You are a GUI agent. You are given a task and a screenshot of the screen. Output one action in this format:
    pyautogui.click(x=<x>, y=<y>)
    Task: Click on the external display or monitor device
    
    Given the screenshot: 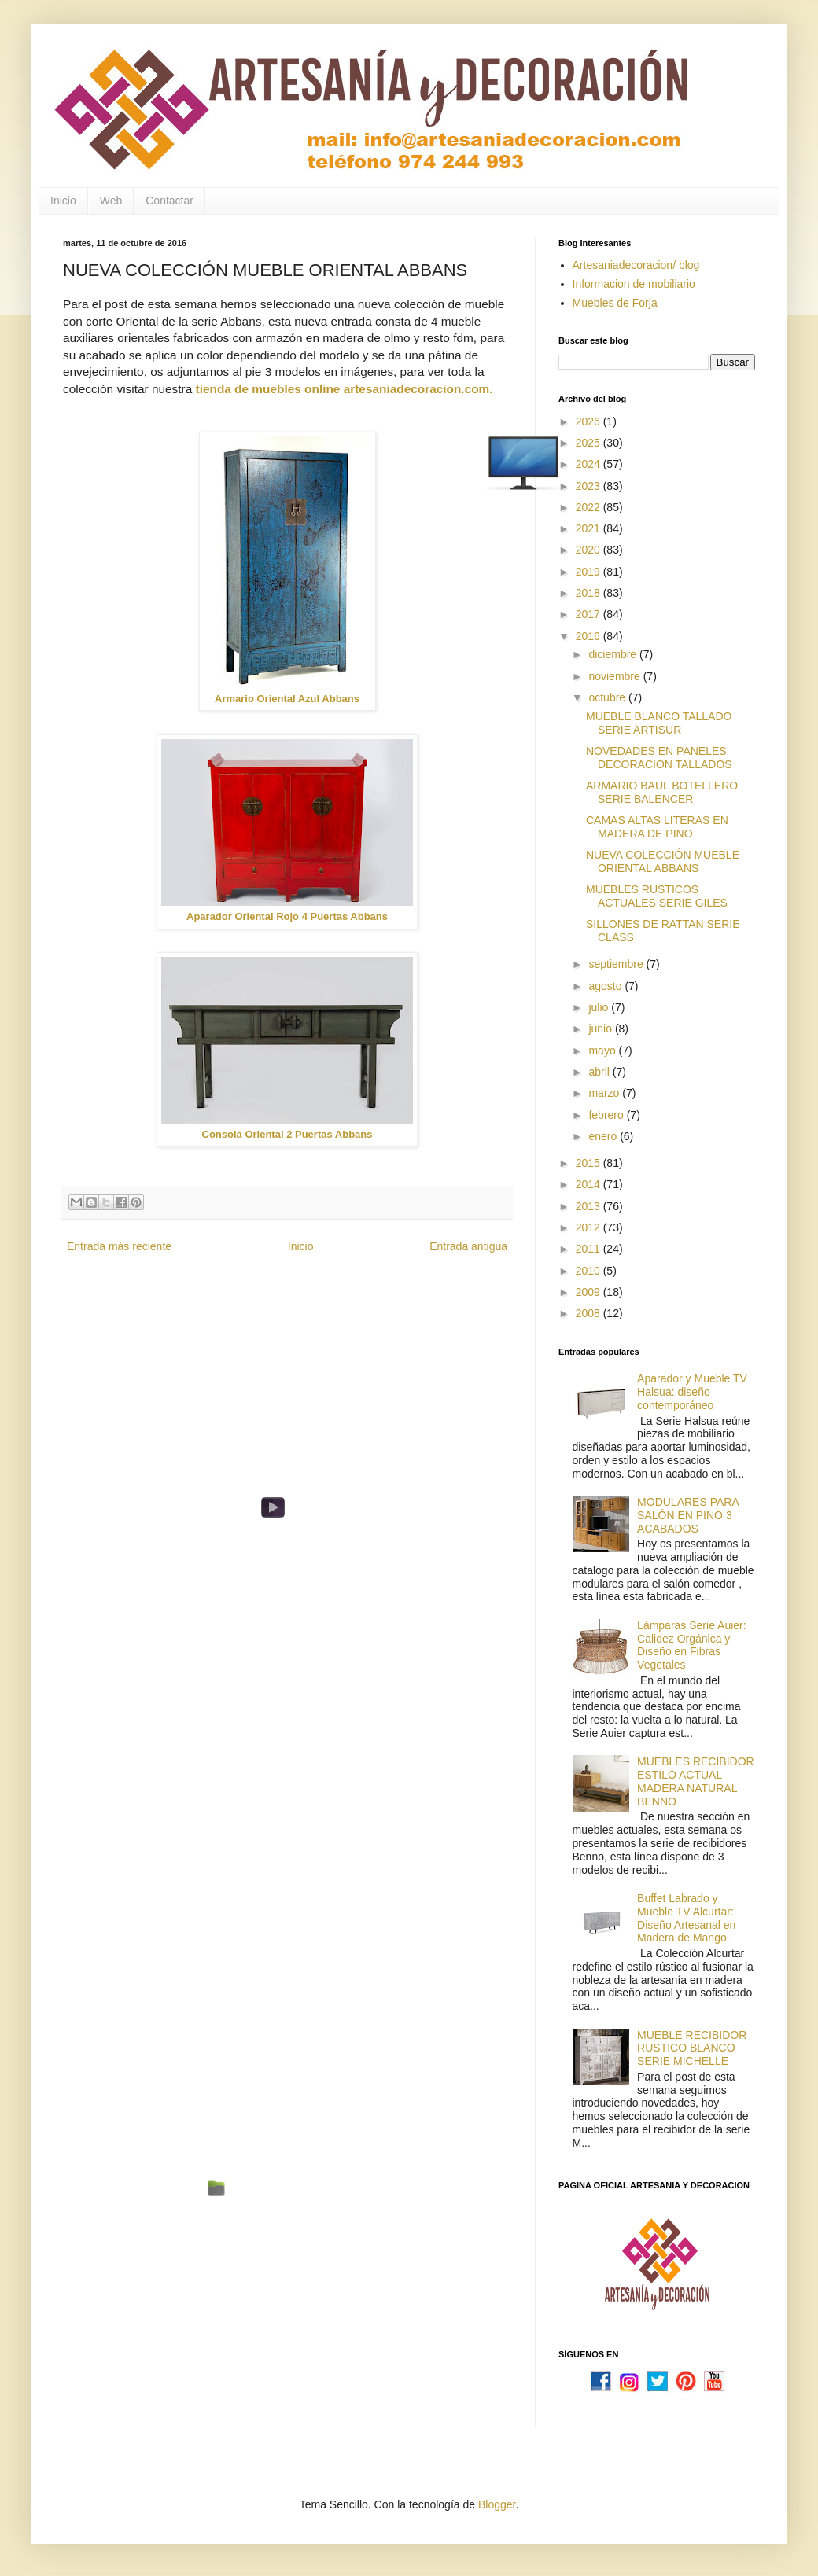 What is the action you would take?
    pyautogui.click(x=523, y=448)
    